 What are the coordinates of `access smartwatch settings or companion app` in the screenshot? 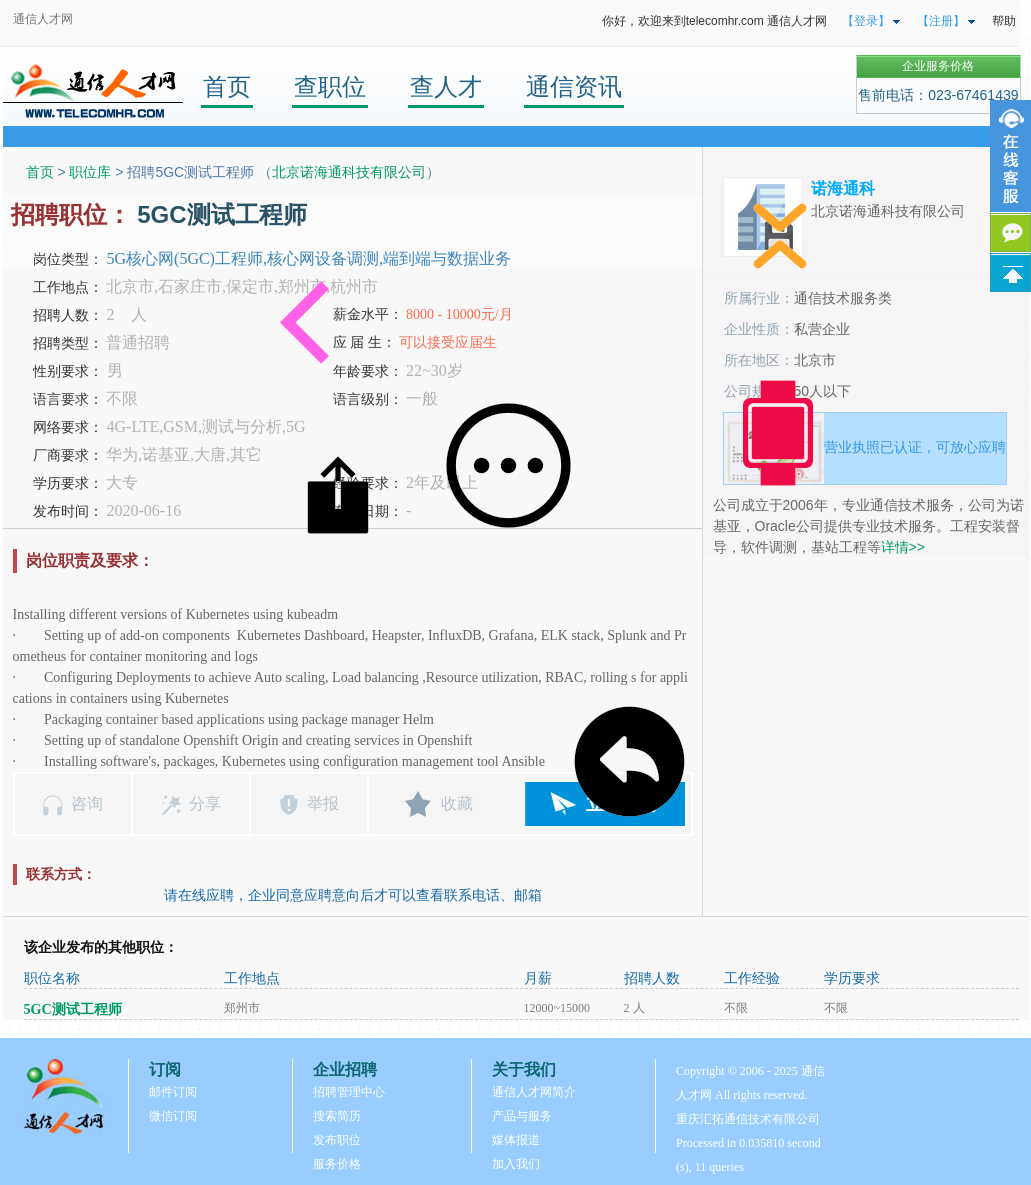 It's located at (778, 433).